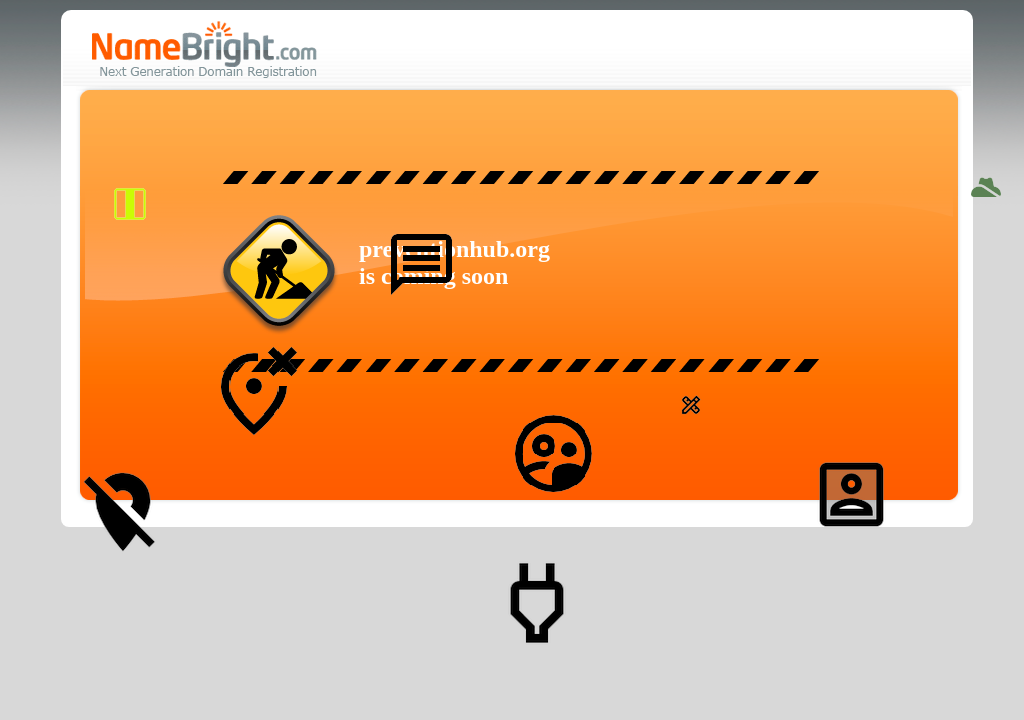 The image size is (1024, 720). Describe the element at coordinates (553, 453) in the screenshot. I see `view supervised or managed user accounts` at that location.